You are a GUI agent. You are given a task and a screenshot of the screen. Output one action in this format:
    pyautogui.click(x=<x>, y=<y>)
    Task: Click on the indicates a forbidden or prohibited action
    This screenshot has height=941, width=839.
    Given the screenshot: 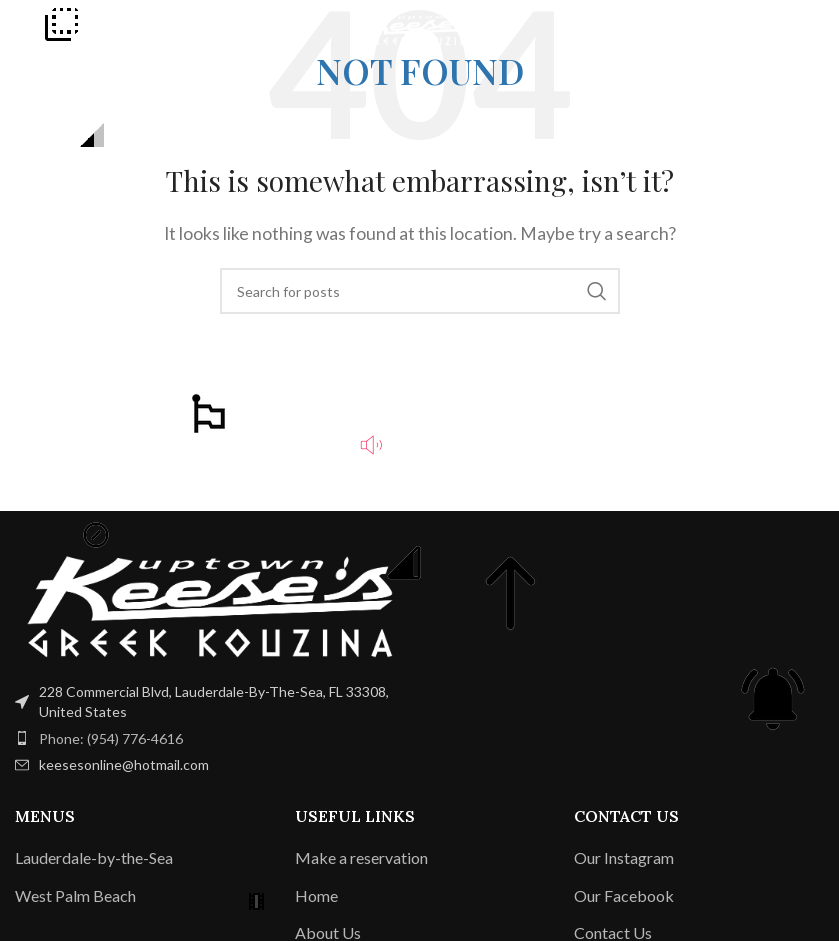 What is the action you would take?
    pyautogui.click(x=96, y=535)
    